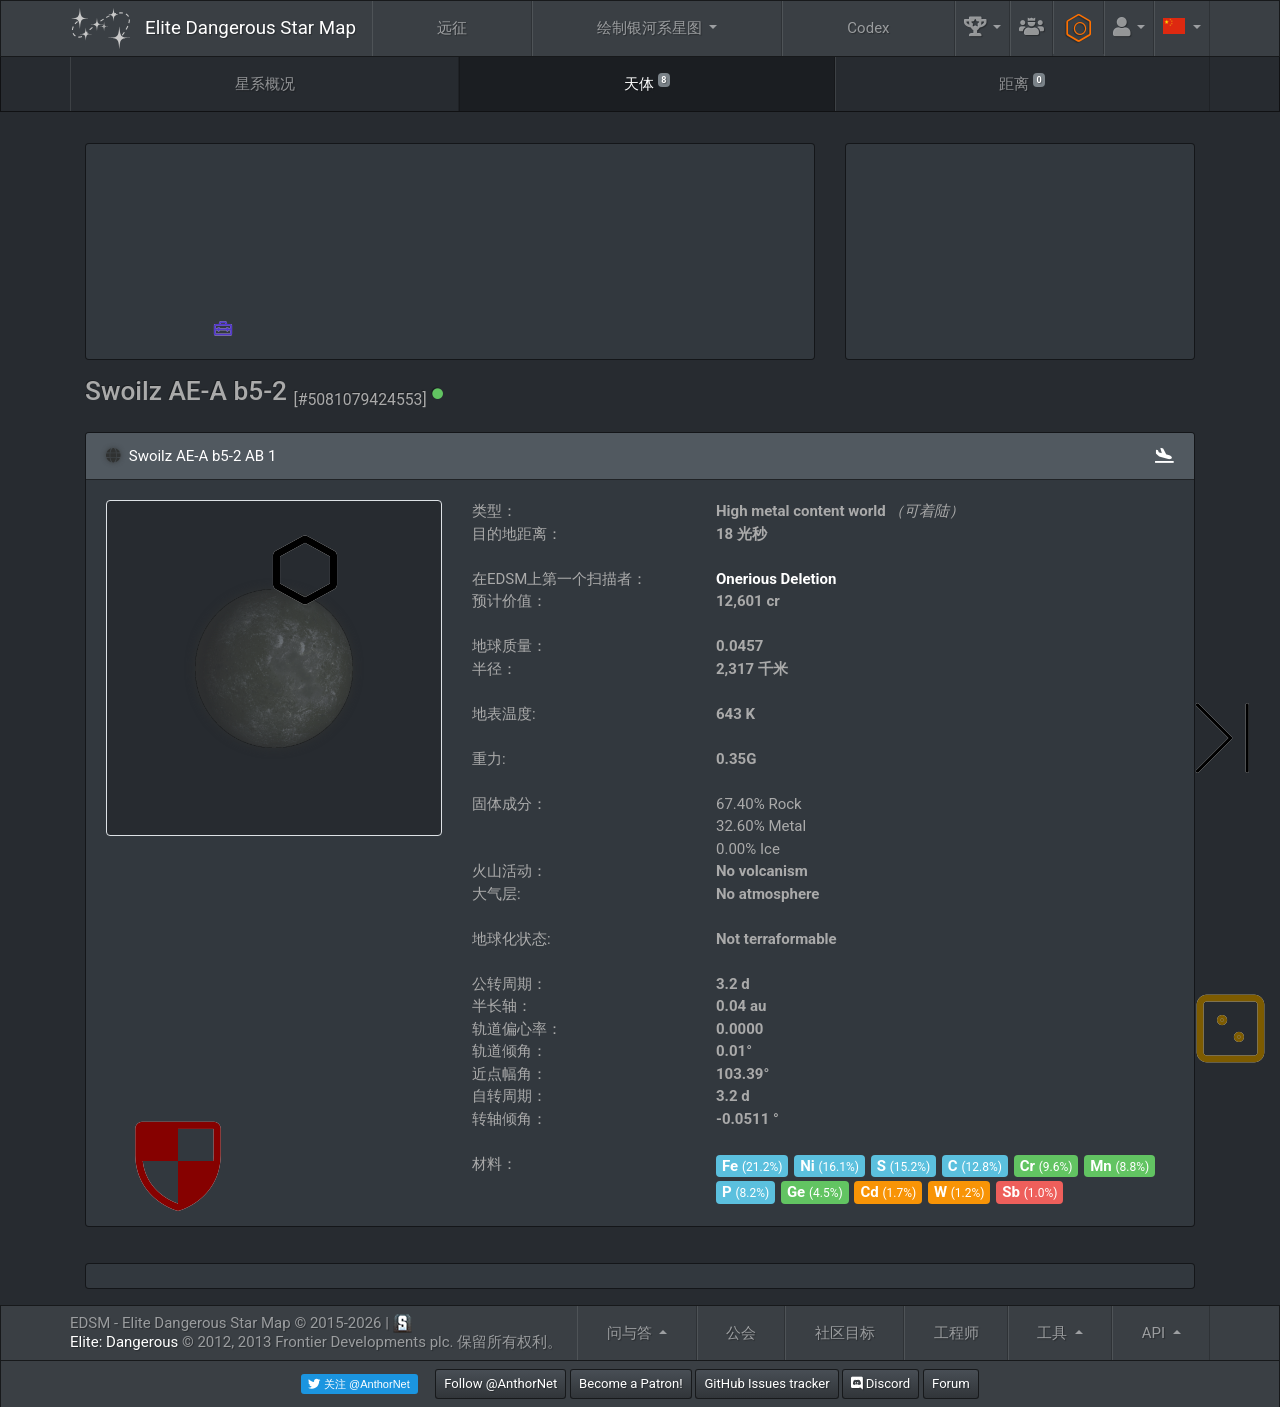  What do you see at coordinates (1224, 738) in the screenshot?
I see `skip to end of content` at bounding box center [1224, 738].